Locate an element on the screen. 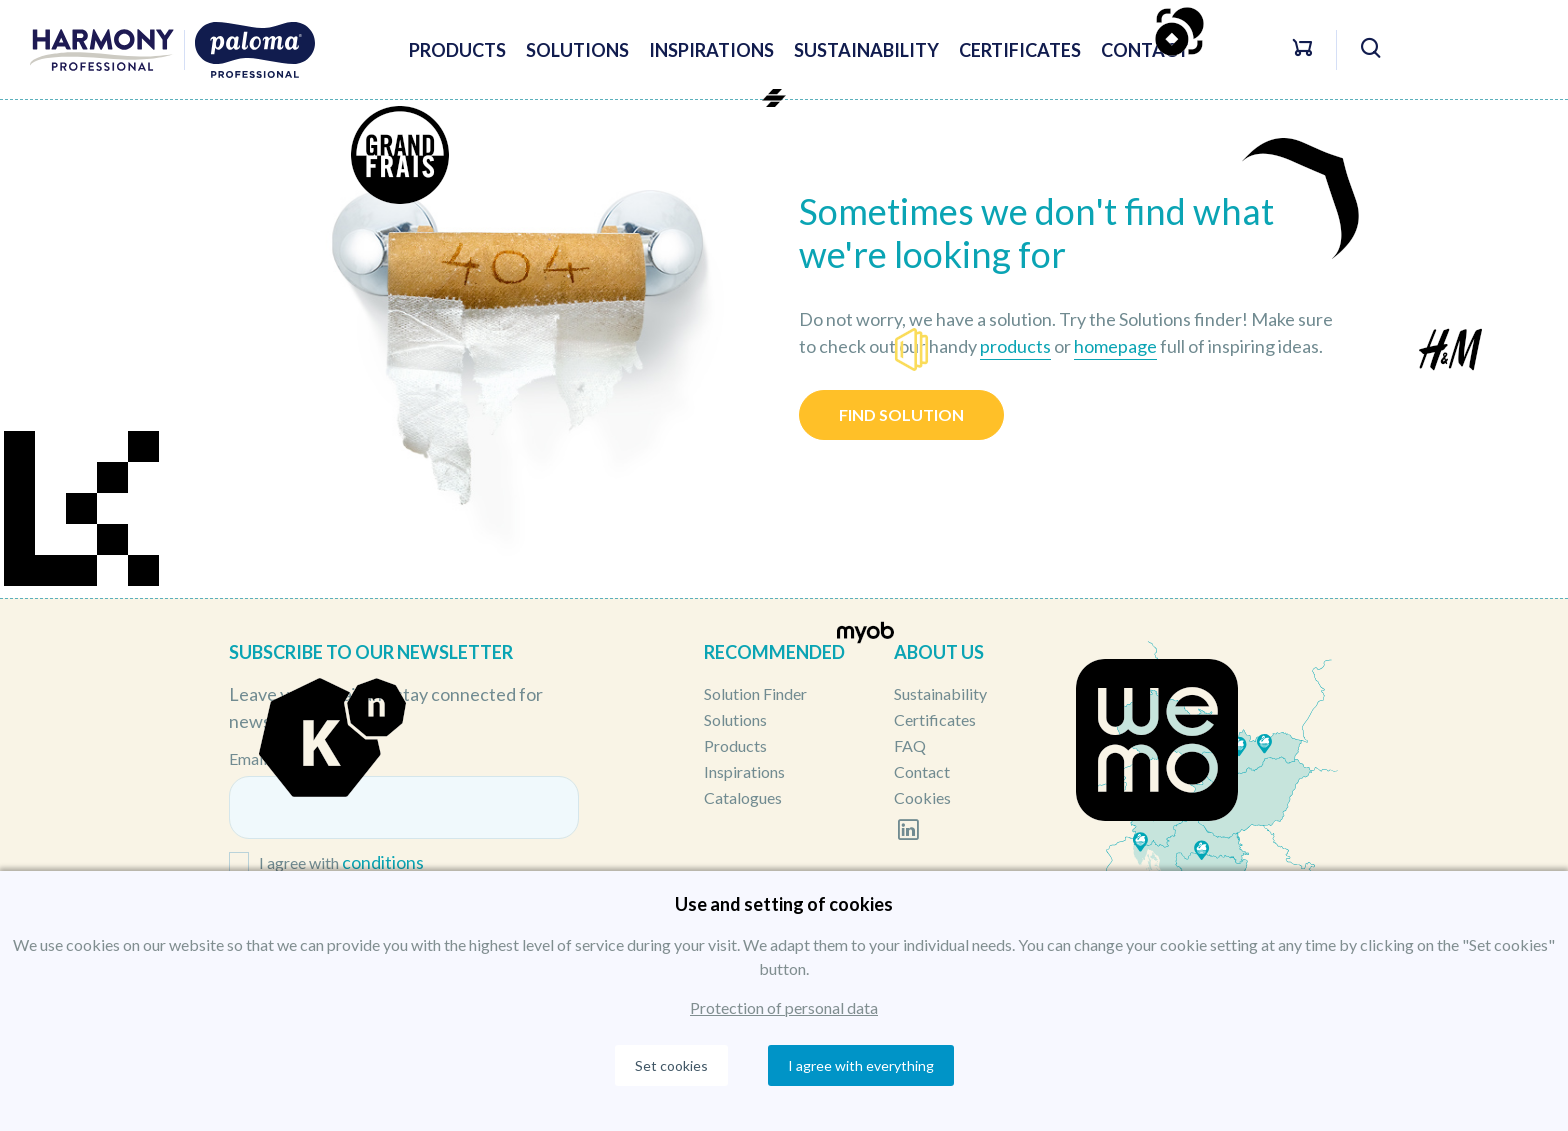 The width and height of the screenshot is (1568, 1131). Air India airline app or website is located at coordinates (1300, 198).